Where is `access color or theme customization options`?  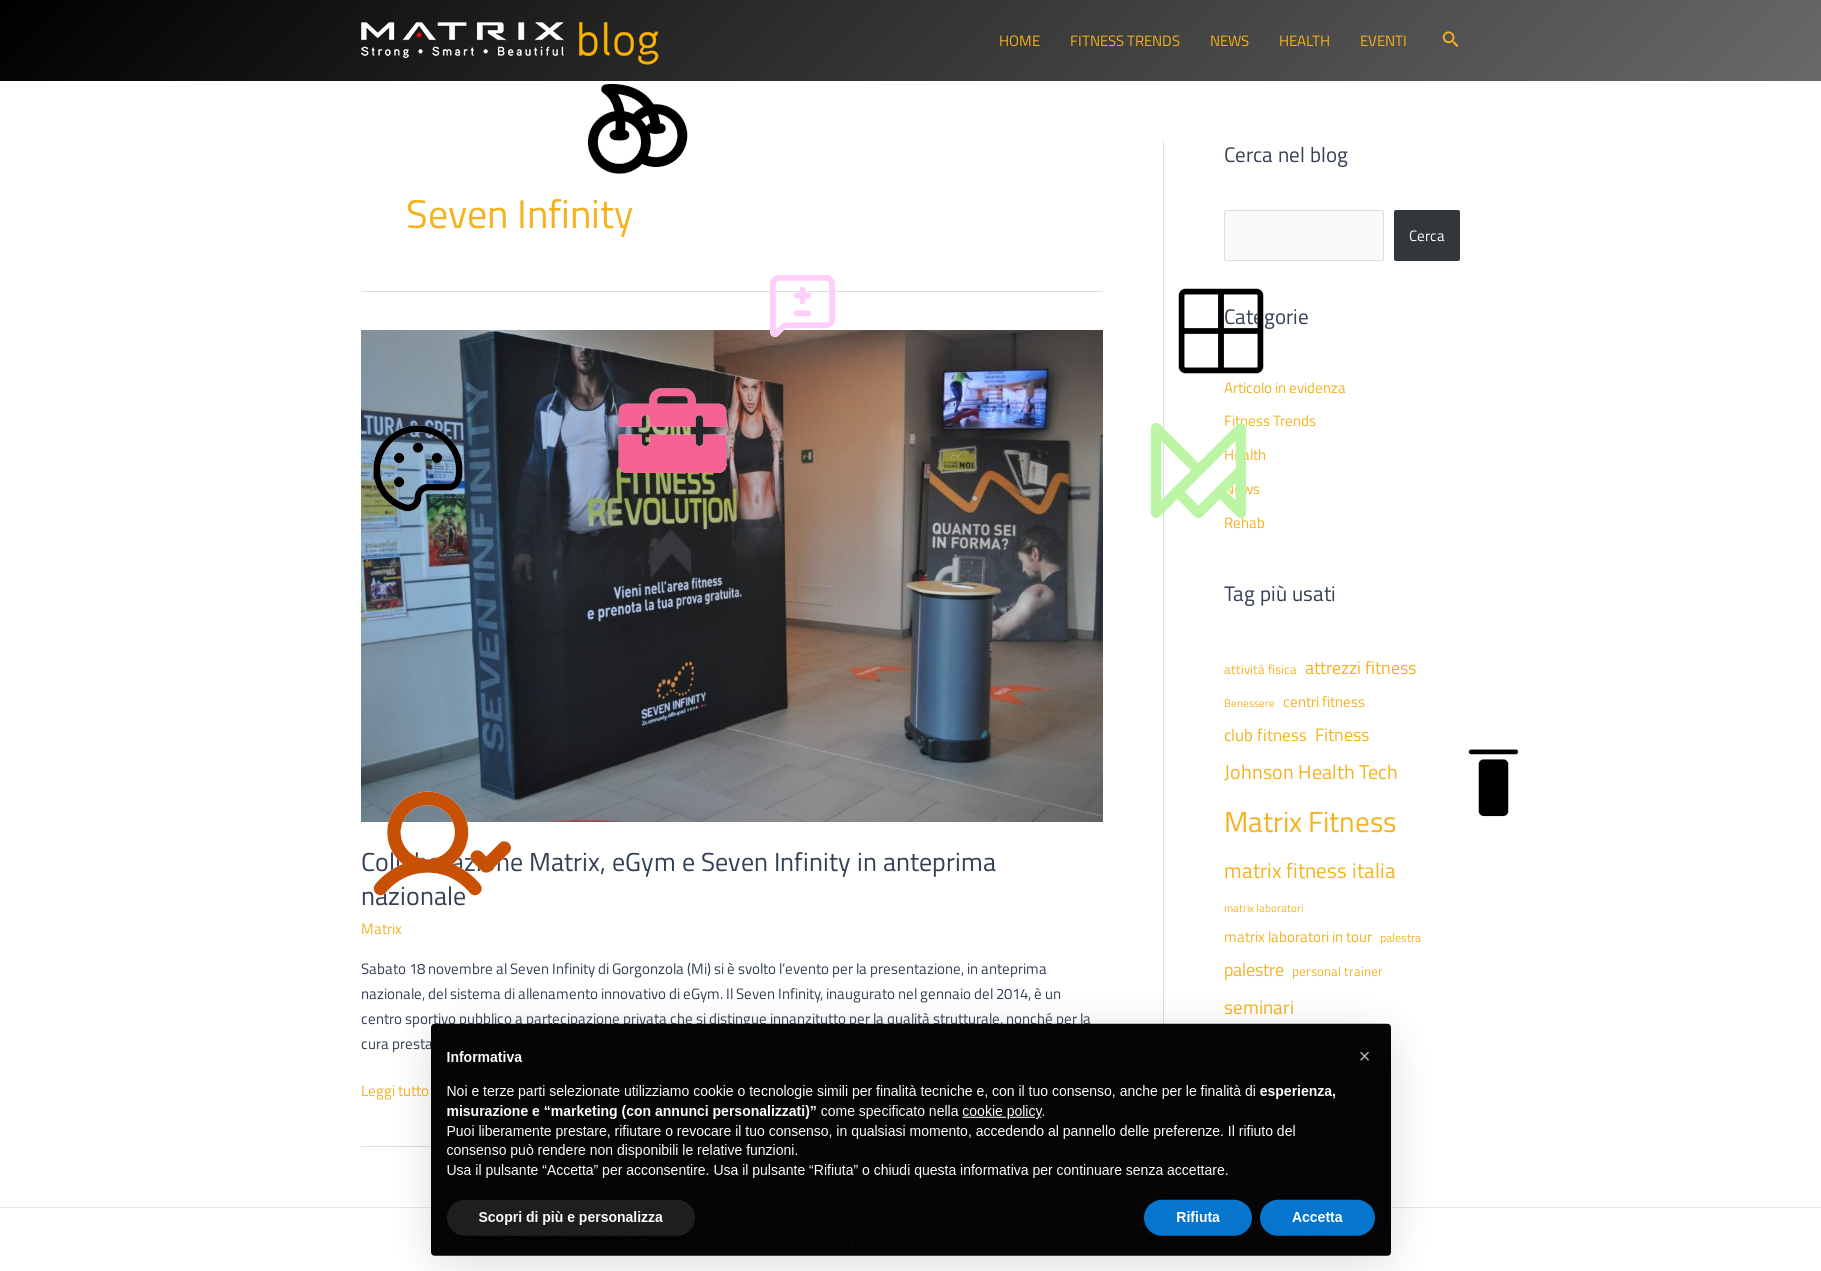
access color or theme customization options is located at coordinates (418, 470).